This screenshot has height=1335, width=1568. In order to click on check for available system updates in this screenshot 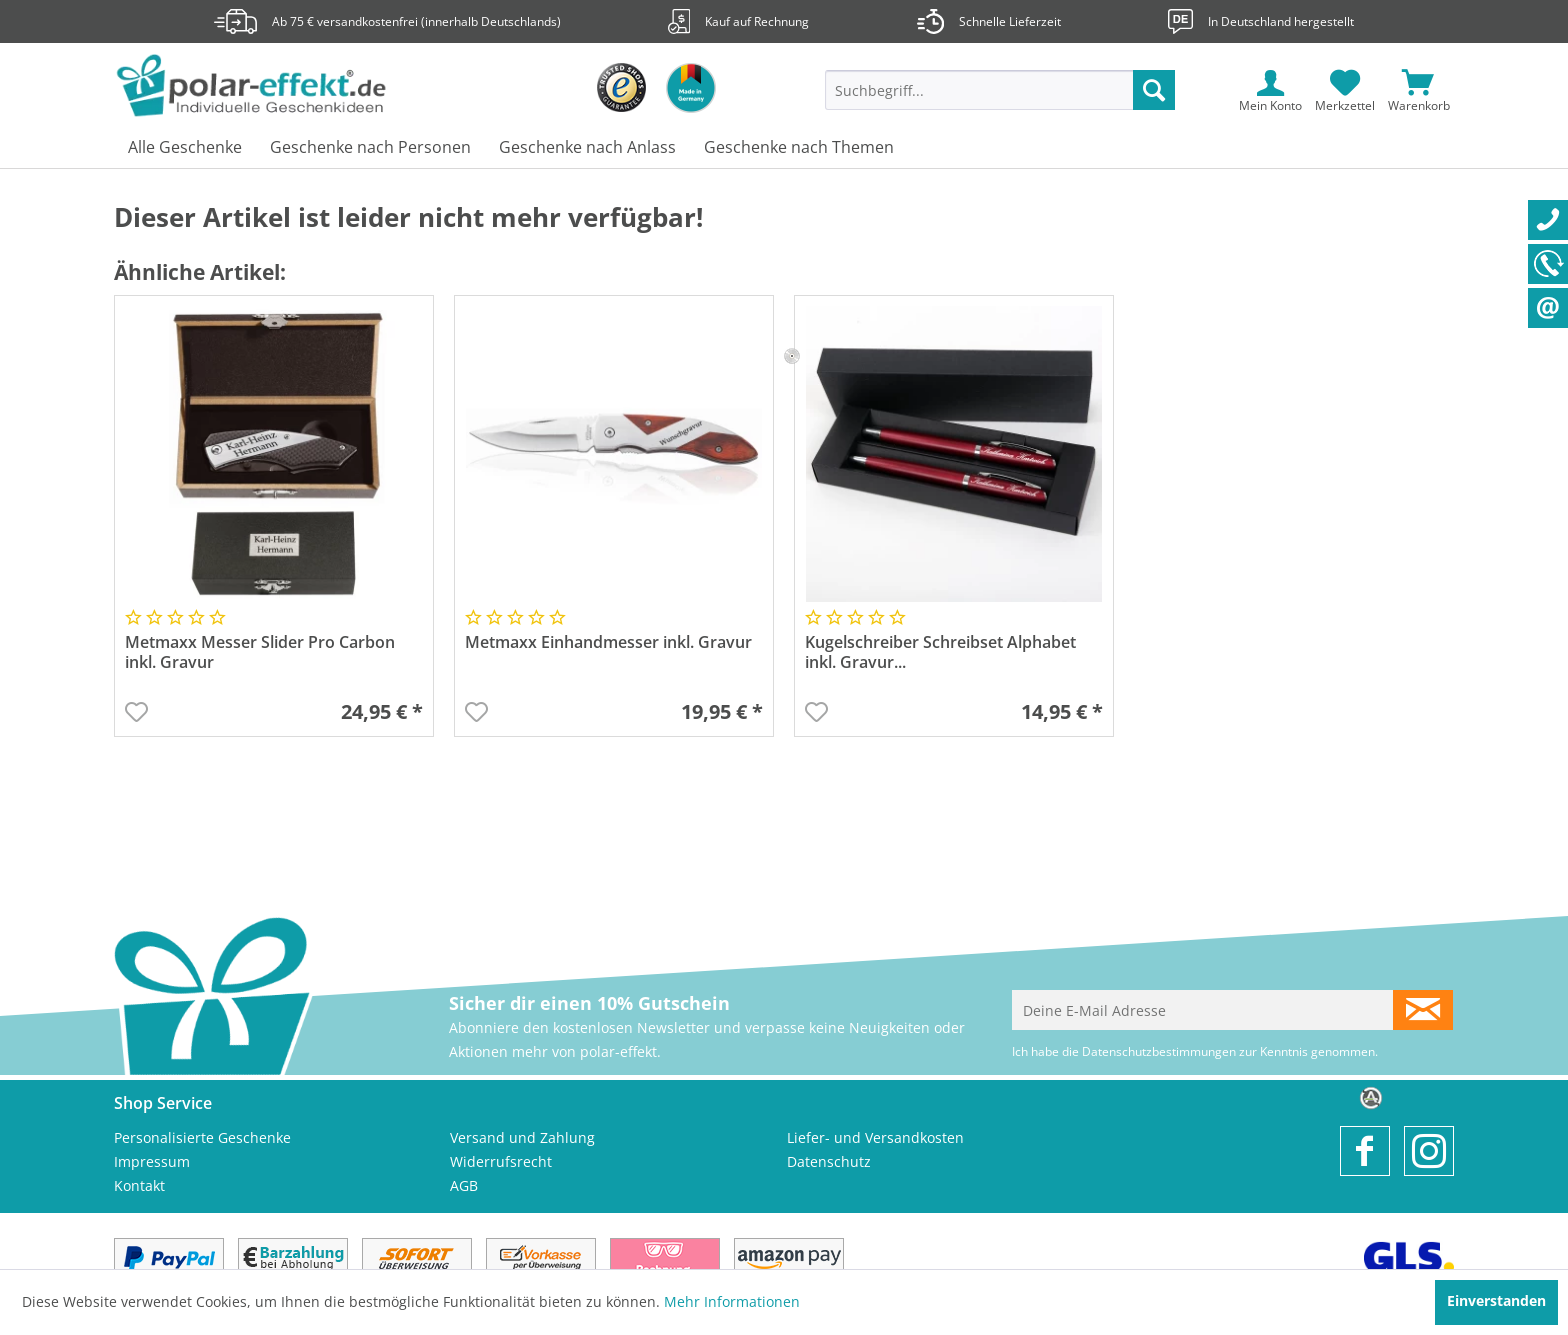, I will do `click(1371, 1098)`.